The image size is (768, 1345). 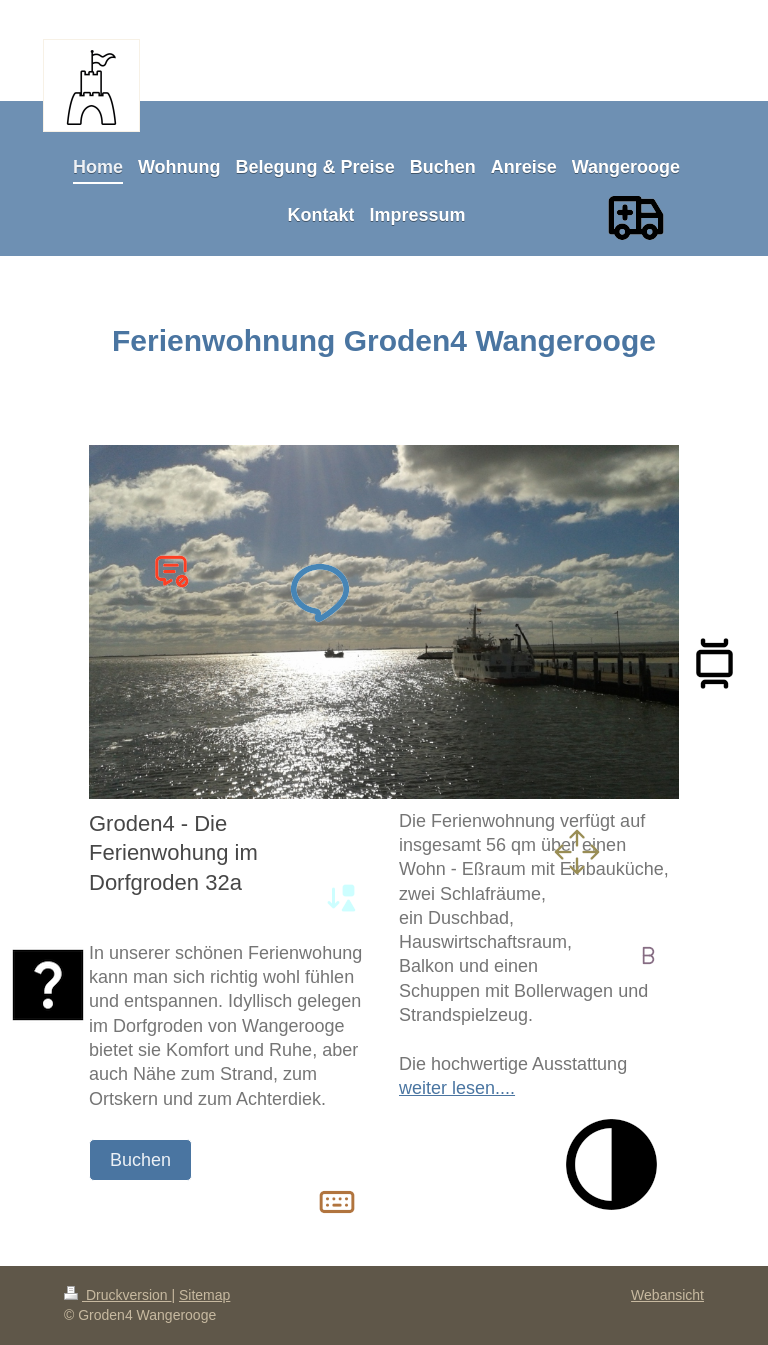 What do you see at coordinates (577, 852) in the screenshot?
I see `expand content in all directions` at bounding box center [577, 852].